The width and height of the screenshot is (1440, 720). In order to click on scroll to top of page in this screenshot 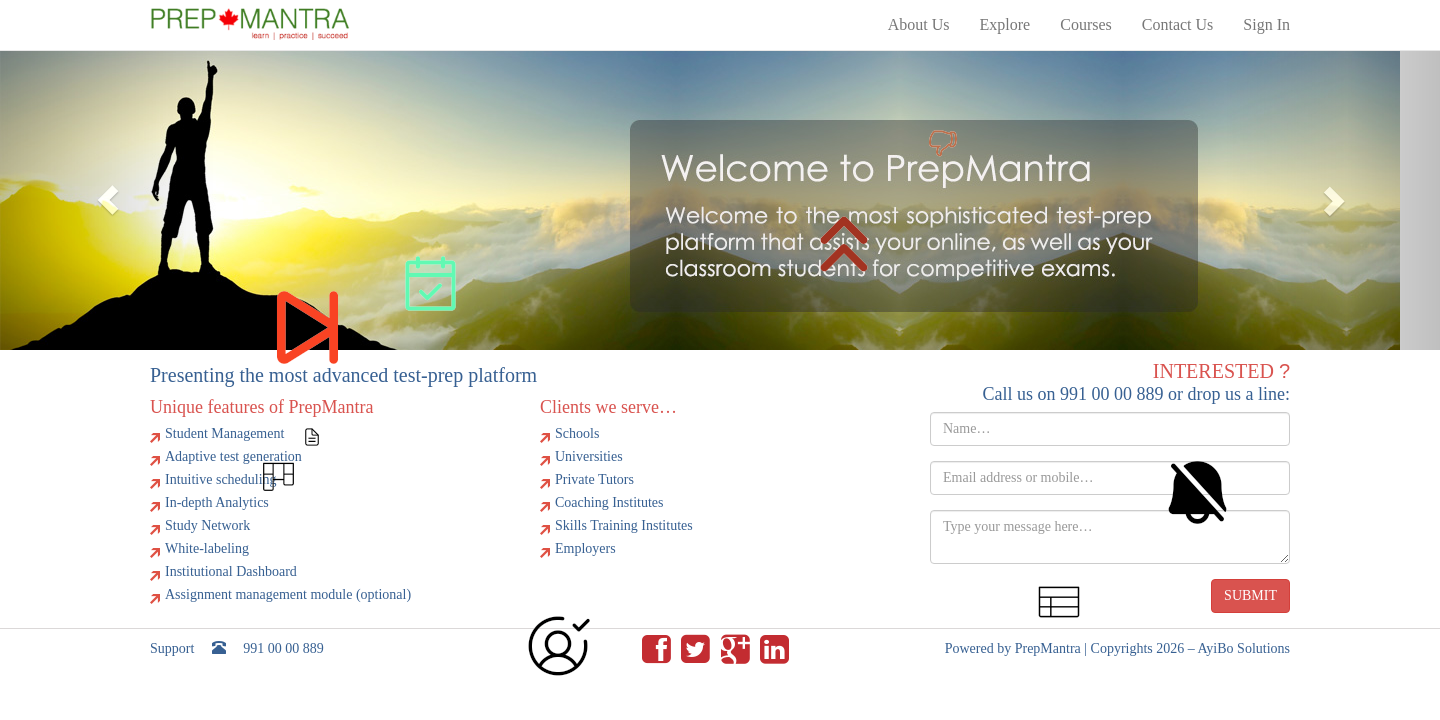, I will do `click(844, 244)`.